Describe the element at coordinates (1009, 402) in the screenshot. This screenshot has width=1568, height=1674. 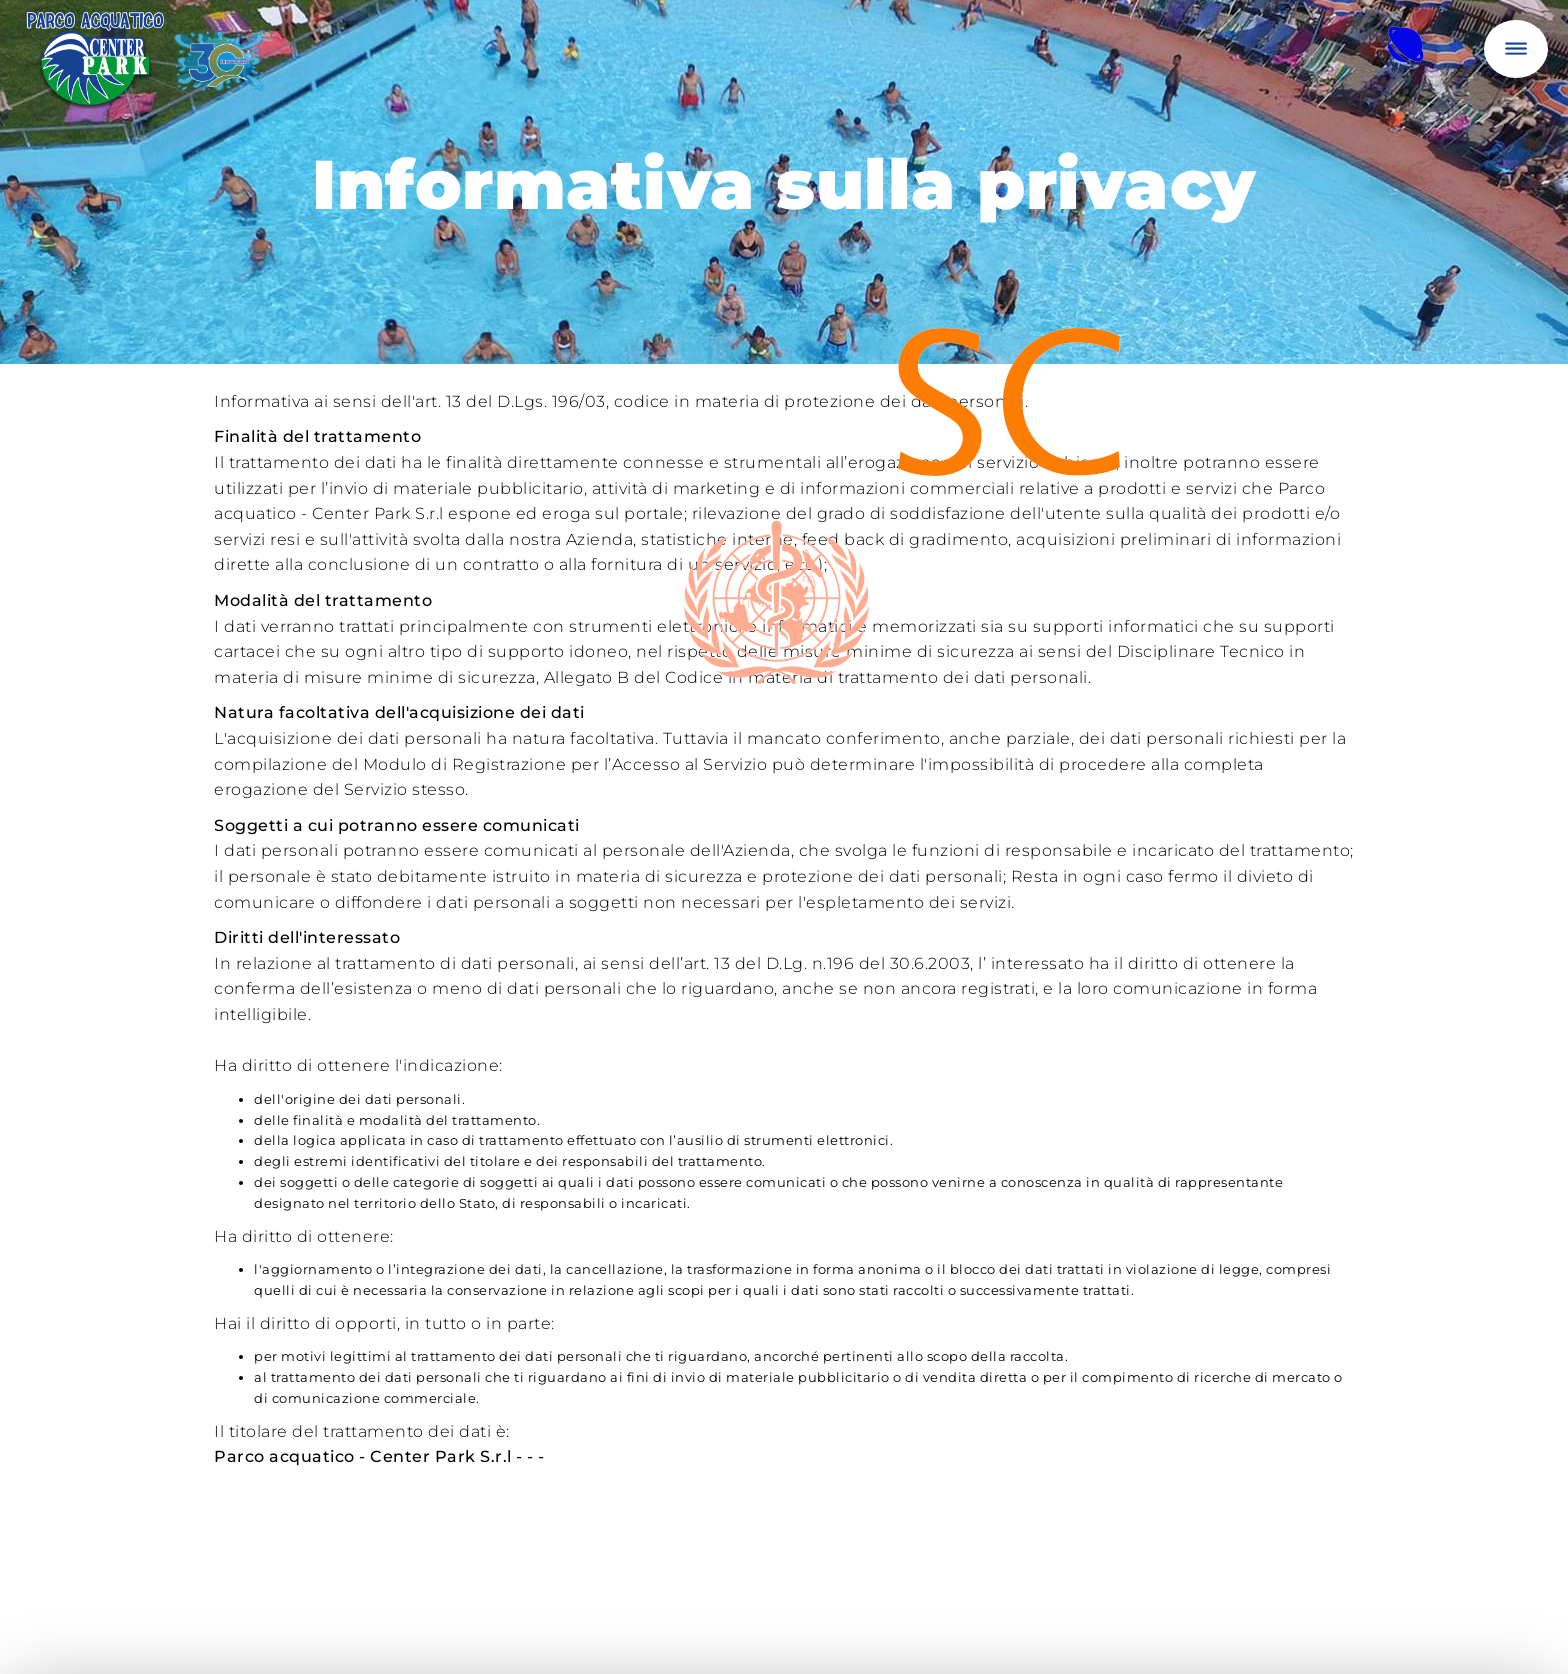
I see `link to Scopus academic database` at that location.